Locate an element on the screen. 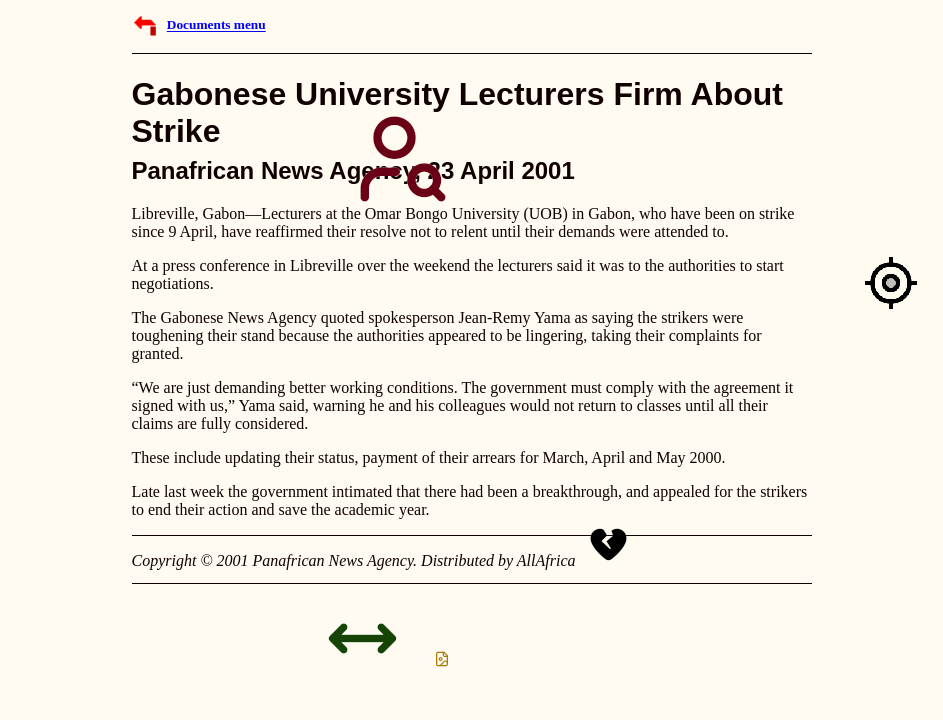 This screenshot has height=720, width=943. center map on your current location is located at coordinates (891, 283).